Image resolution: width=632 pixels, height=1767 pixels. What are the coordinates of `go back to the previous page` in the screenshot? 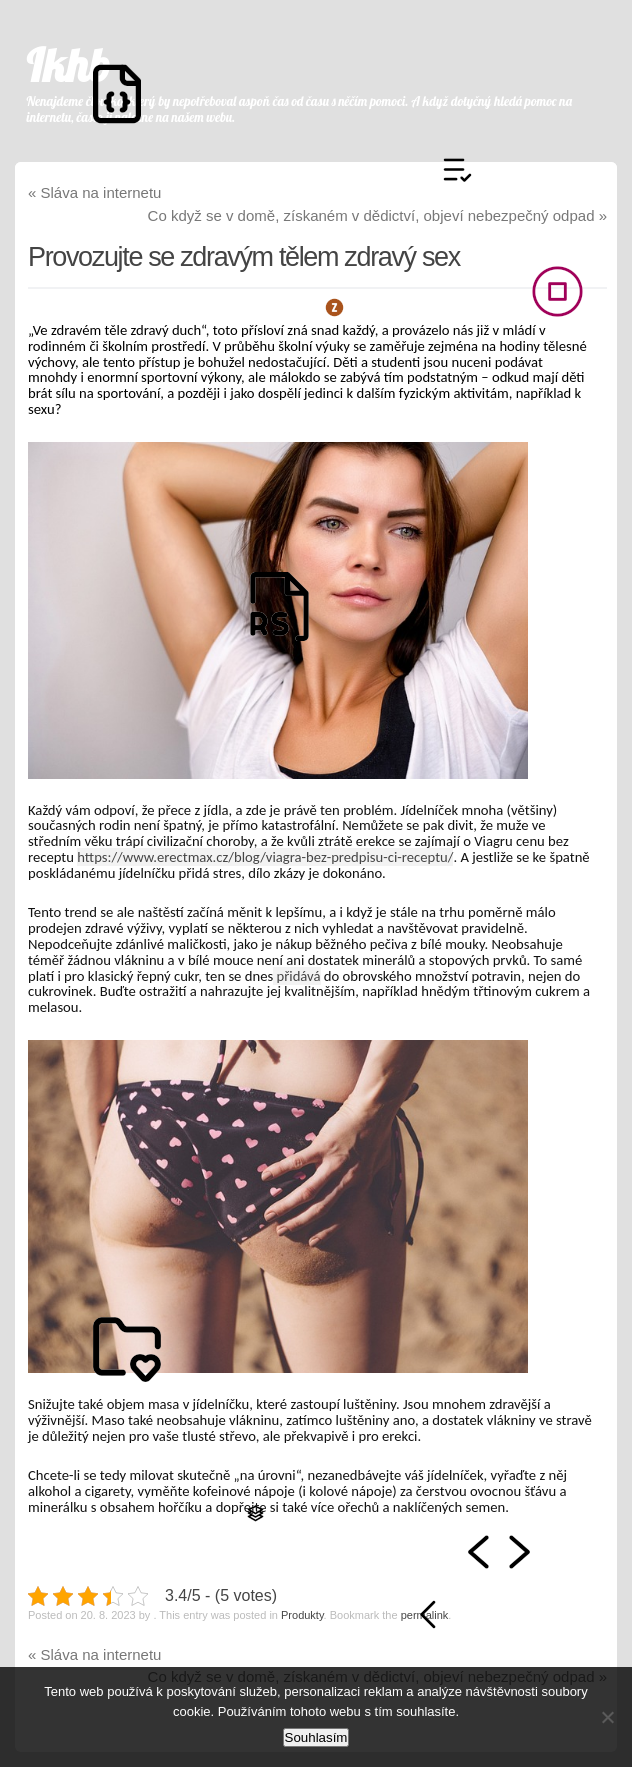 It's located at (428, 1614).